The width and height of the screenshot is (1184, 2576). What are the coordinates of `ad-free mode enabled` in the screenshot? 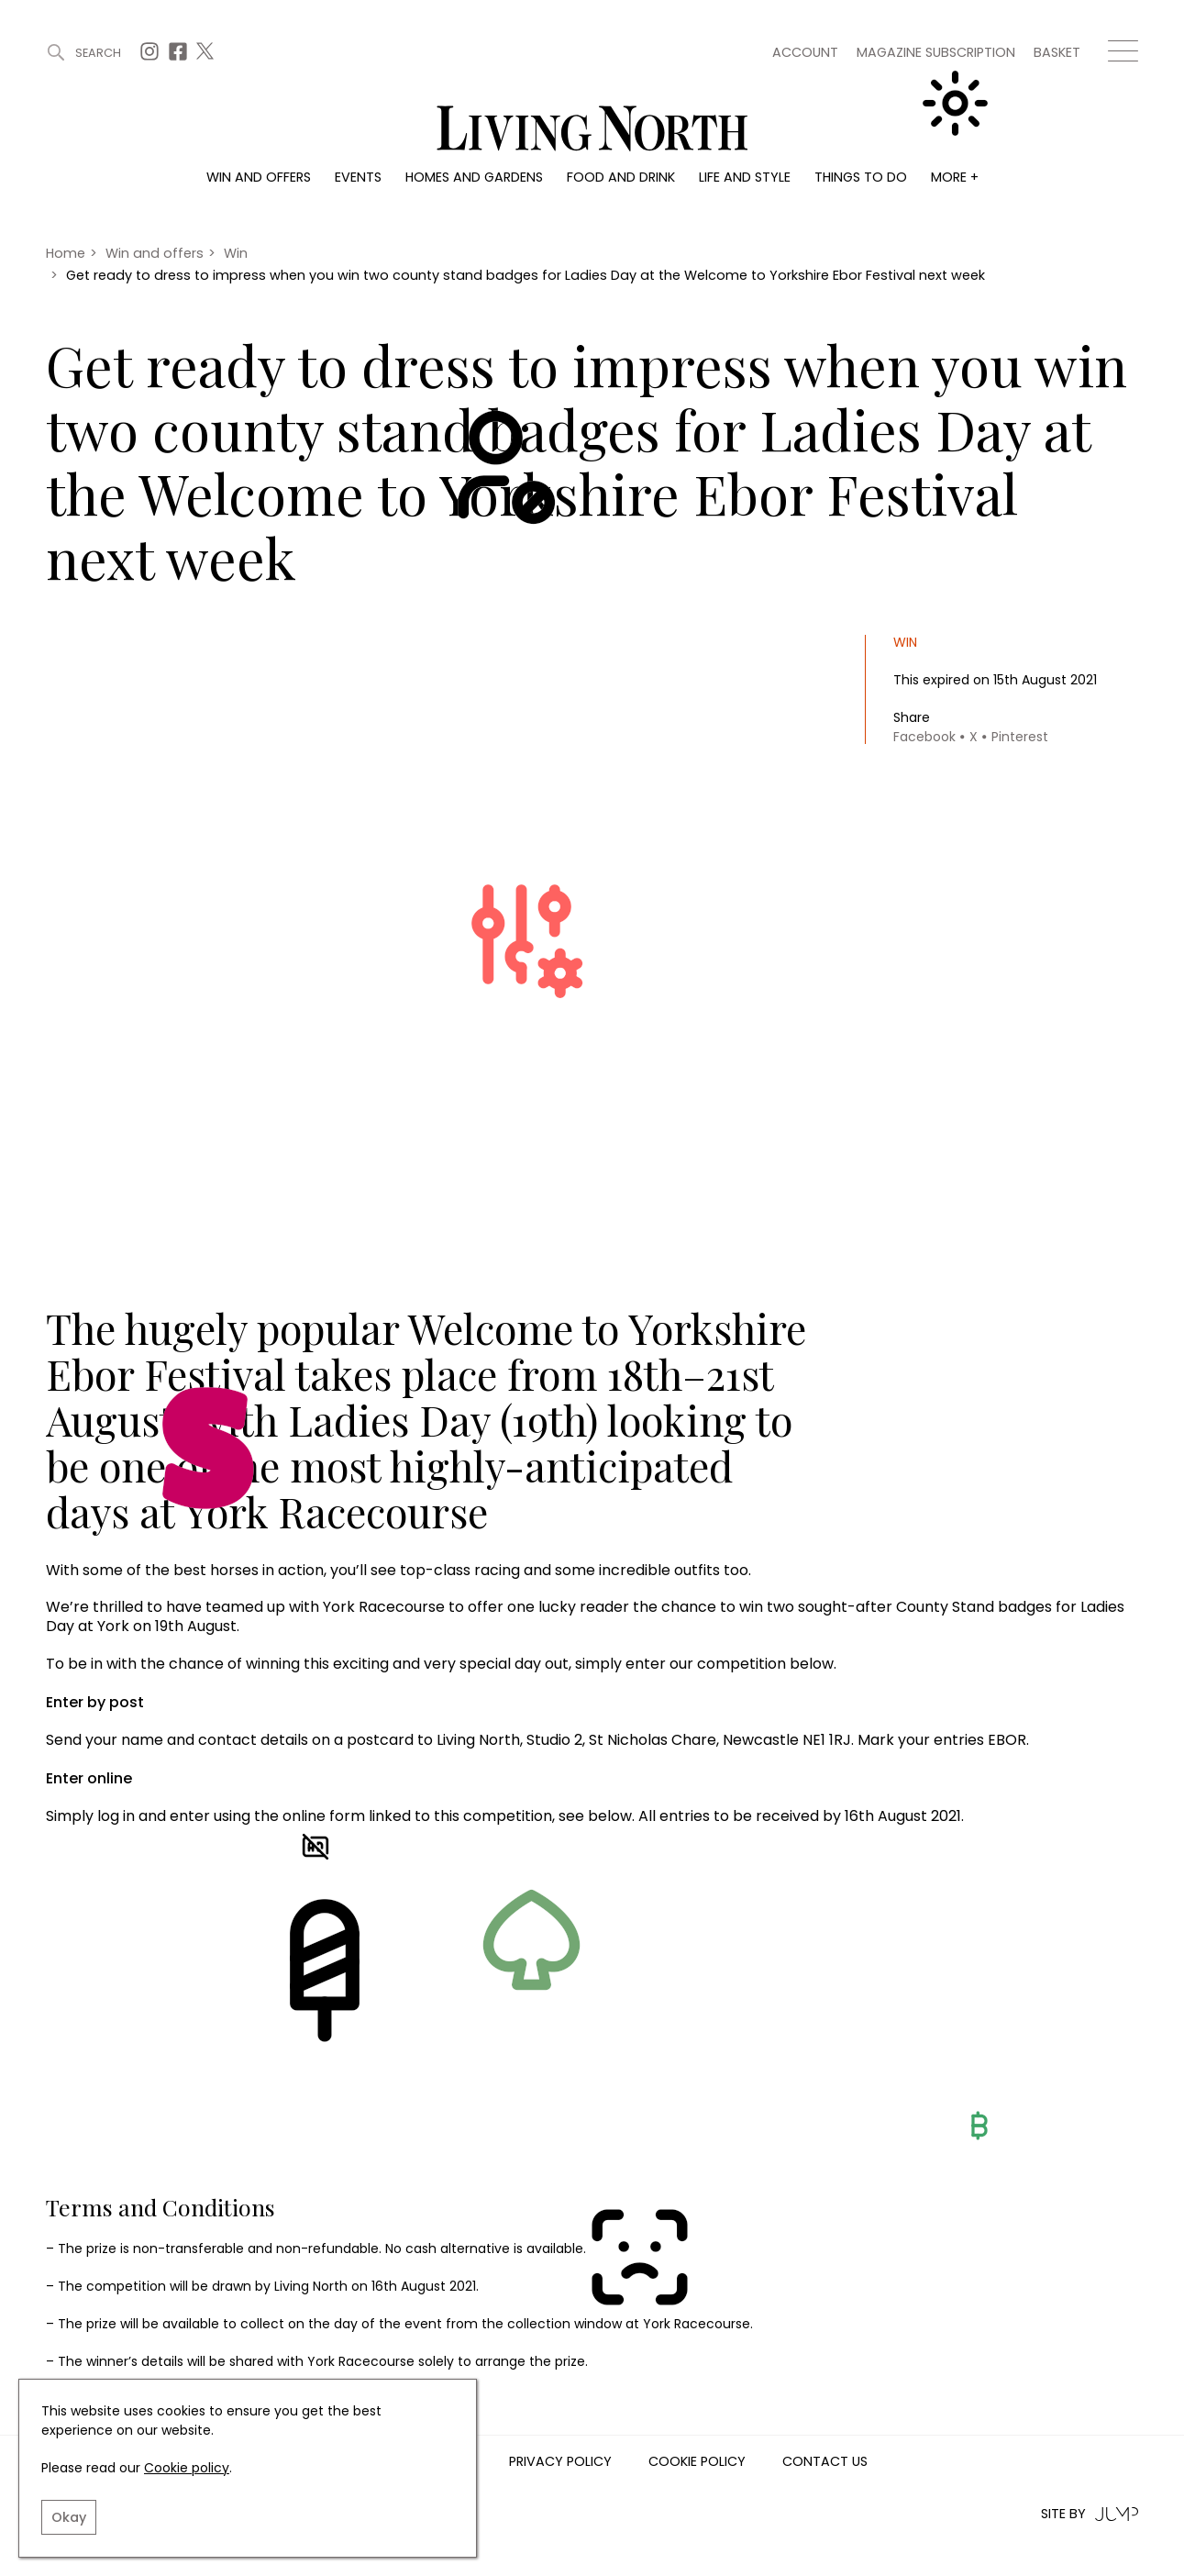 It's located at (315, 1847).